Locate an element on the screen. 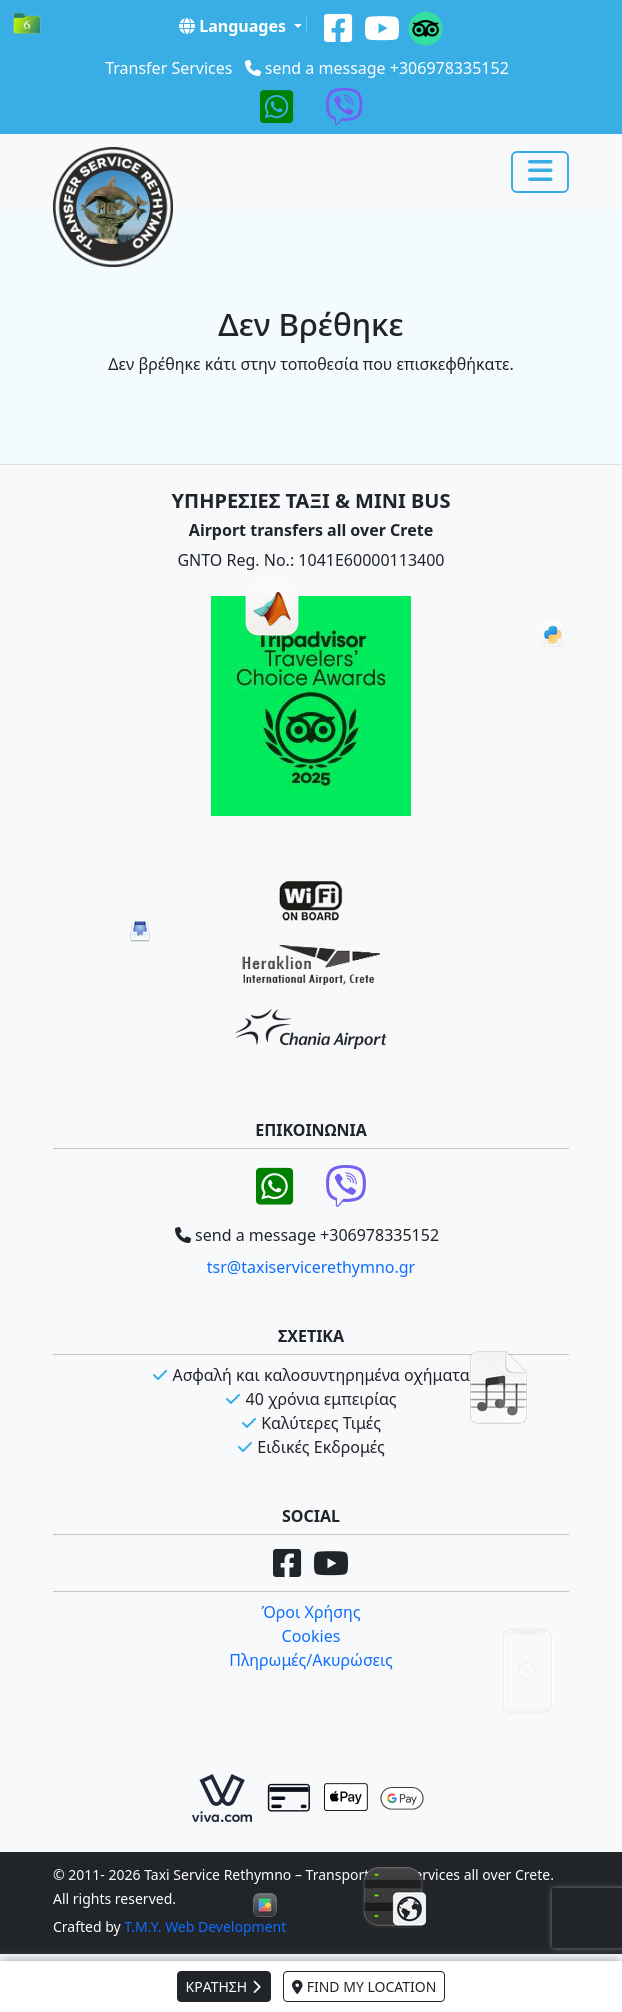 The height and width of the screenshot is (2012, 622). an iMelody audio file is located at coordinates (498, 1387).